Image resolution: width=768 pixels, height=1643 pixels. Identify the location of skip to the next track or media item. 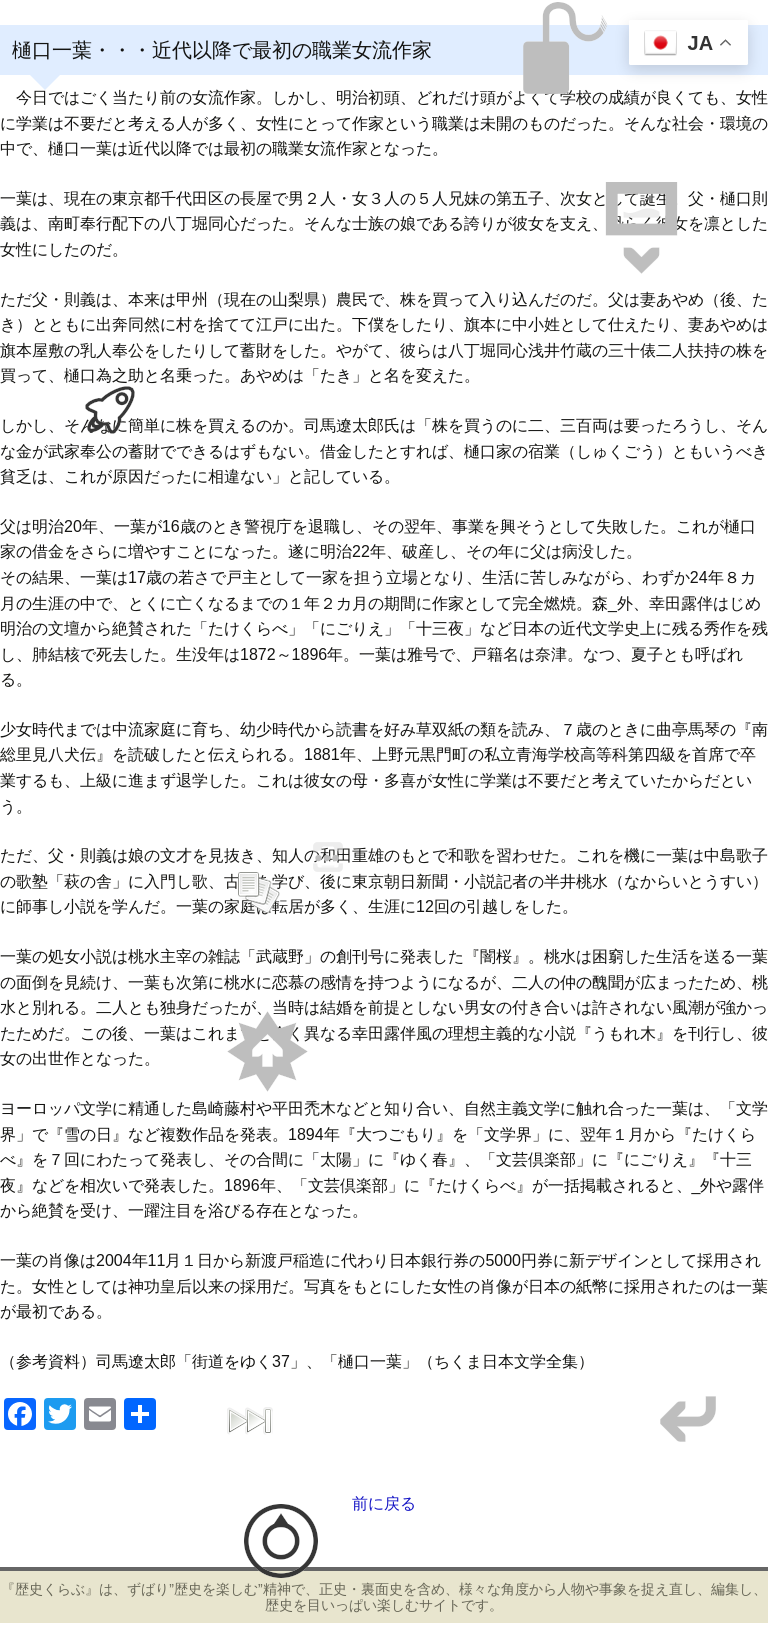
(250, 1421).